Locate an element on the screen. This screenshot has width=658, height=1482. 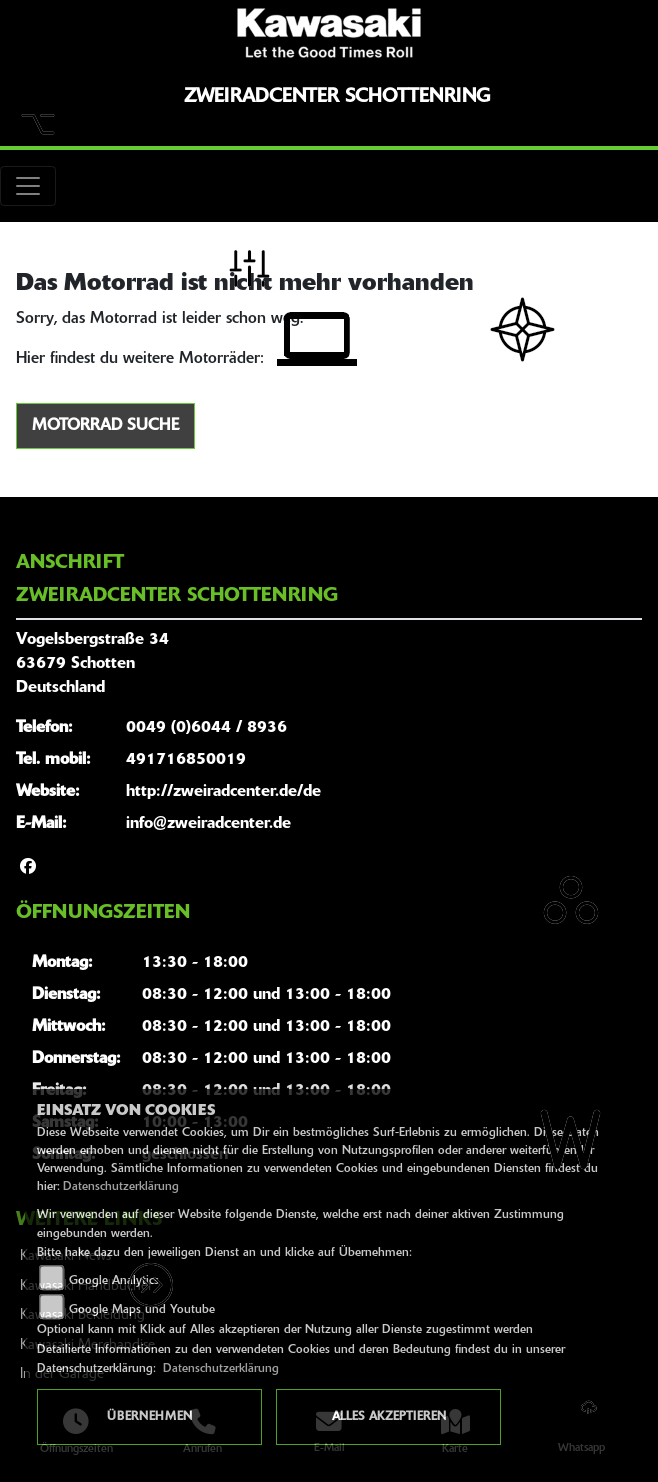
indicates items or options starting with the letter W is located at coordinates (570, 1139).